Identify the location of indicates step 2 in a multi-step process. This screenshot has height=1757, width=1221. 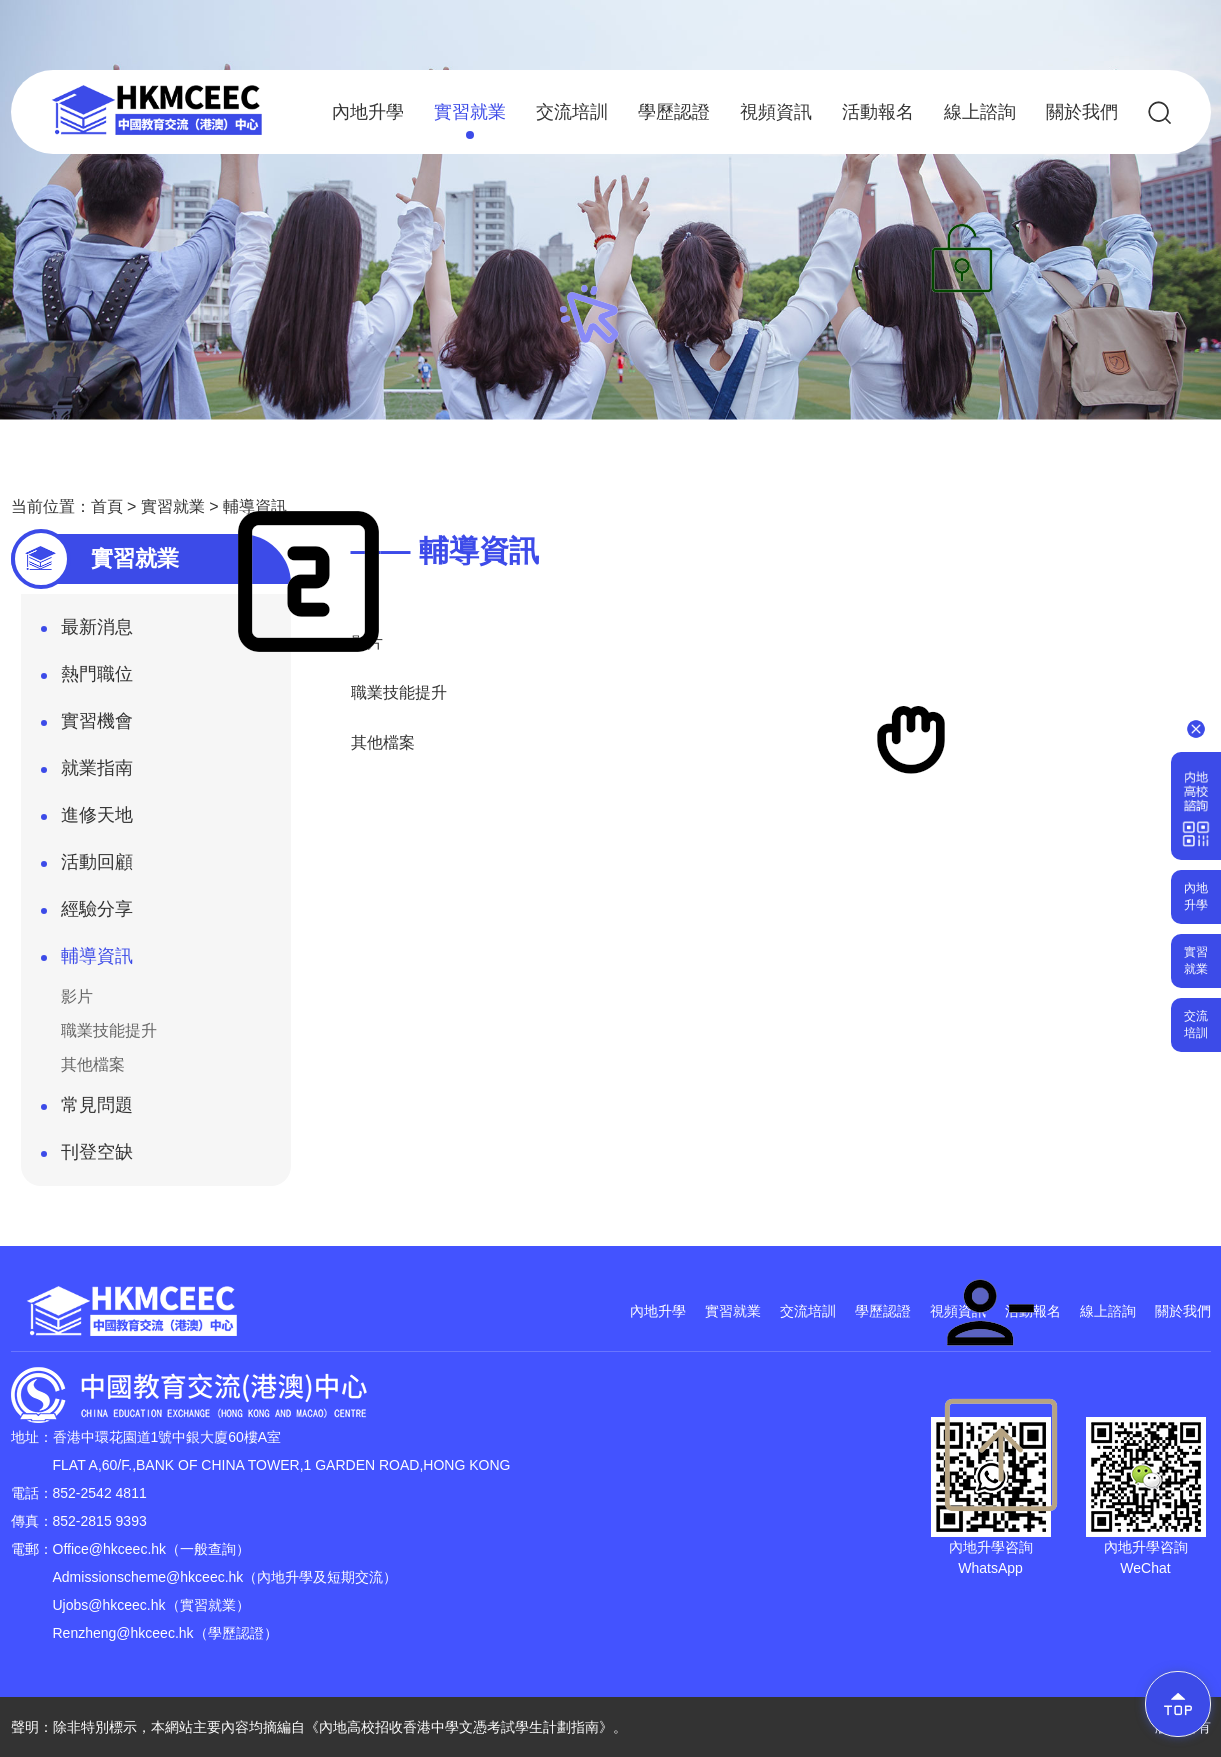
(308, 581).